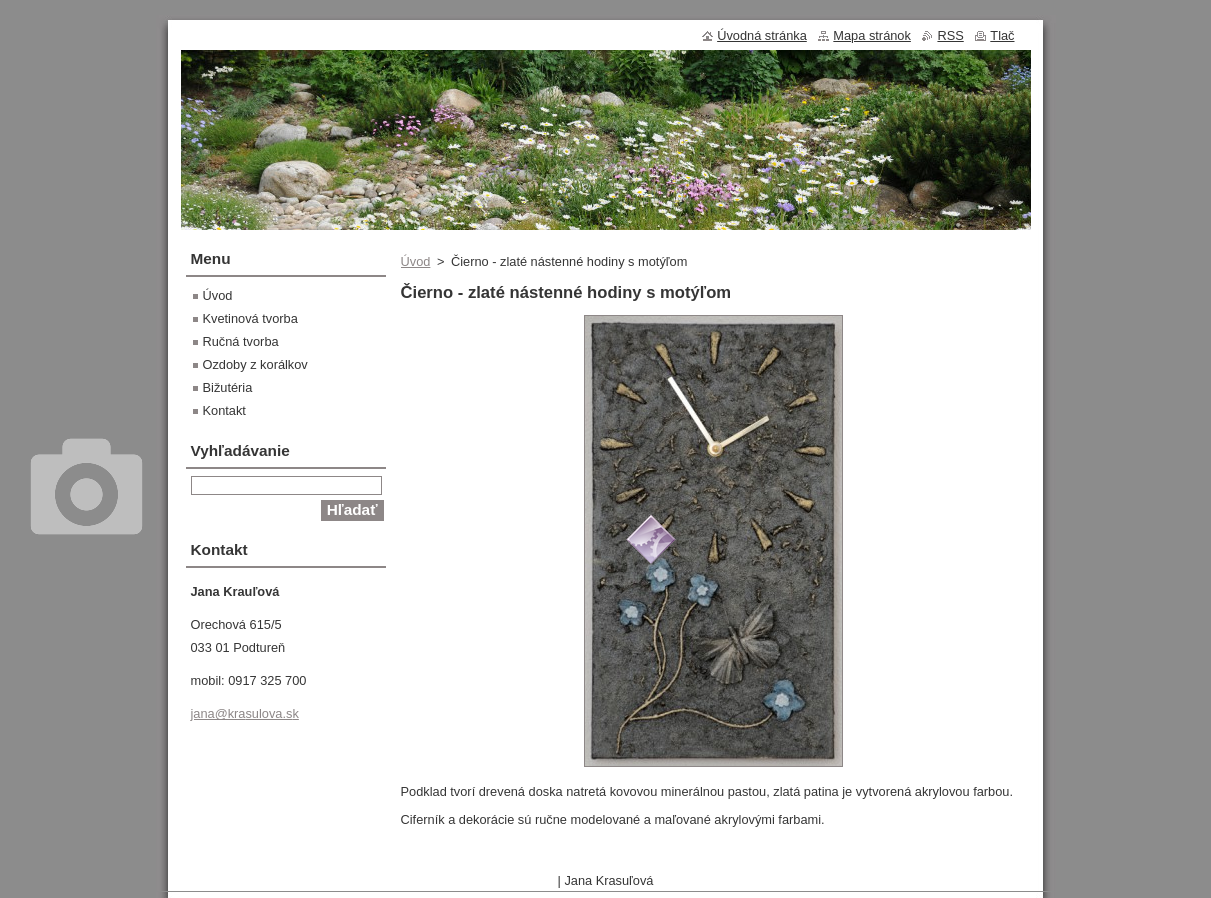 The width and height of the screenshot is (1211, 898). Describe the element at coordinates (86, 486) in the screenshot. I see `open camera to take a photo` at that location.